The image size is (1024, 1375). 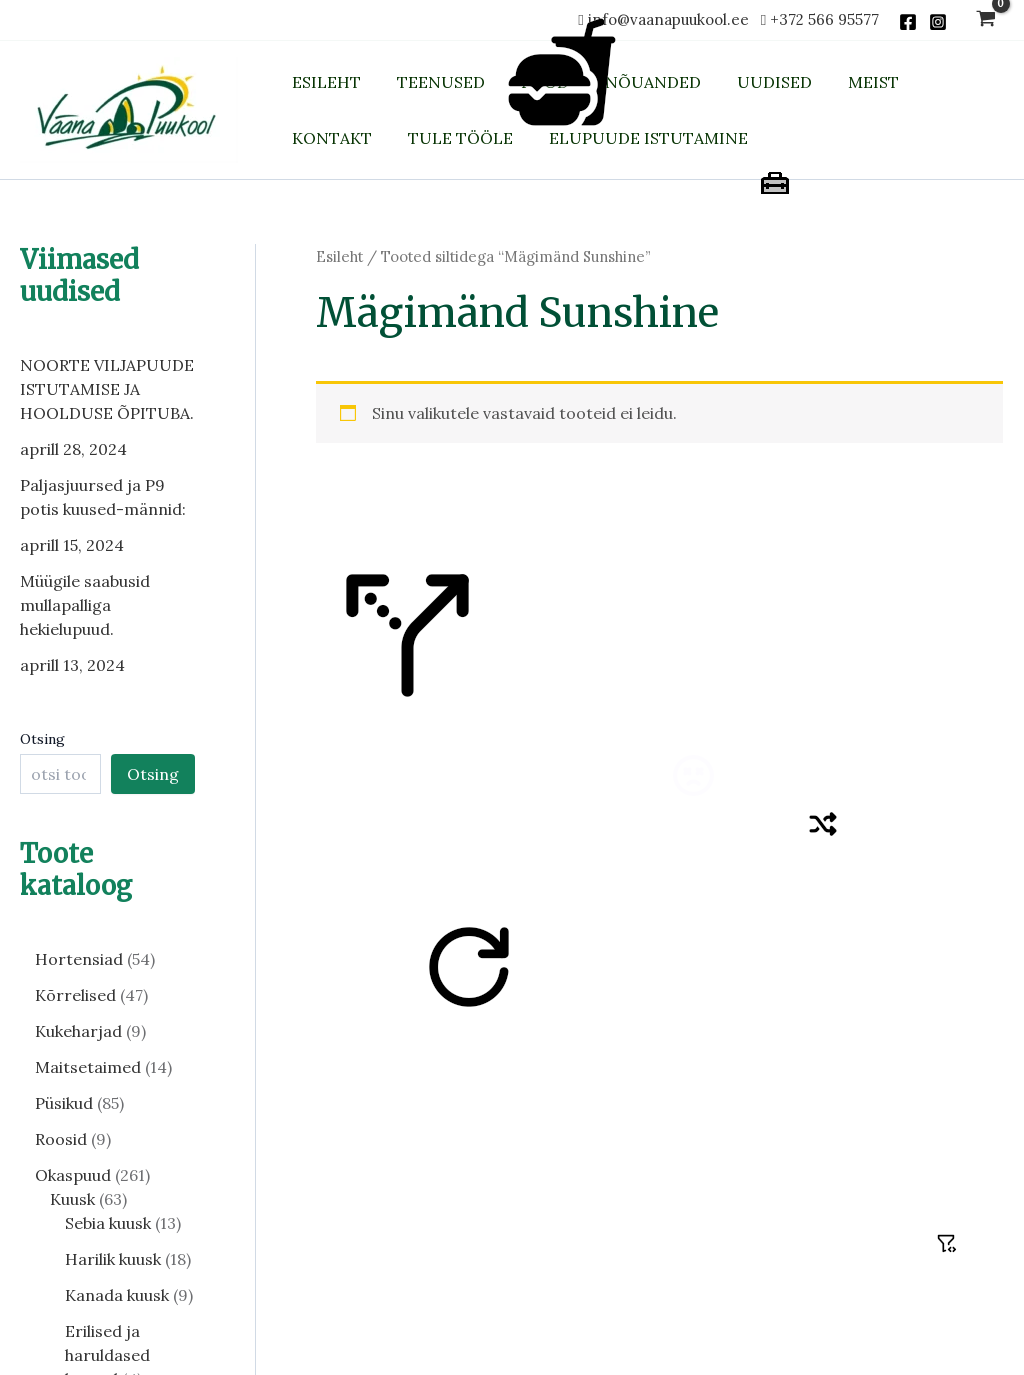 I want to click on access home repair services, so click(x=775, y=183).